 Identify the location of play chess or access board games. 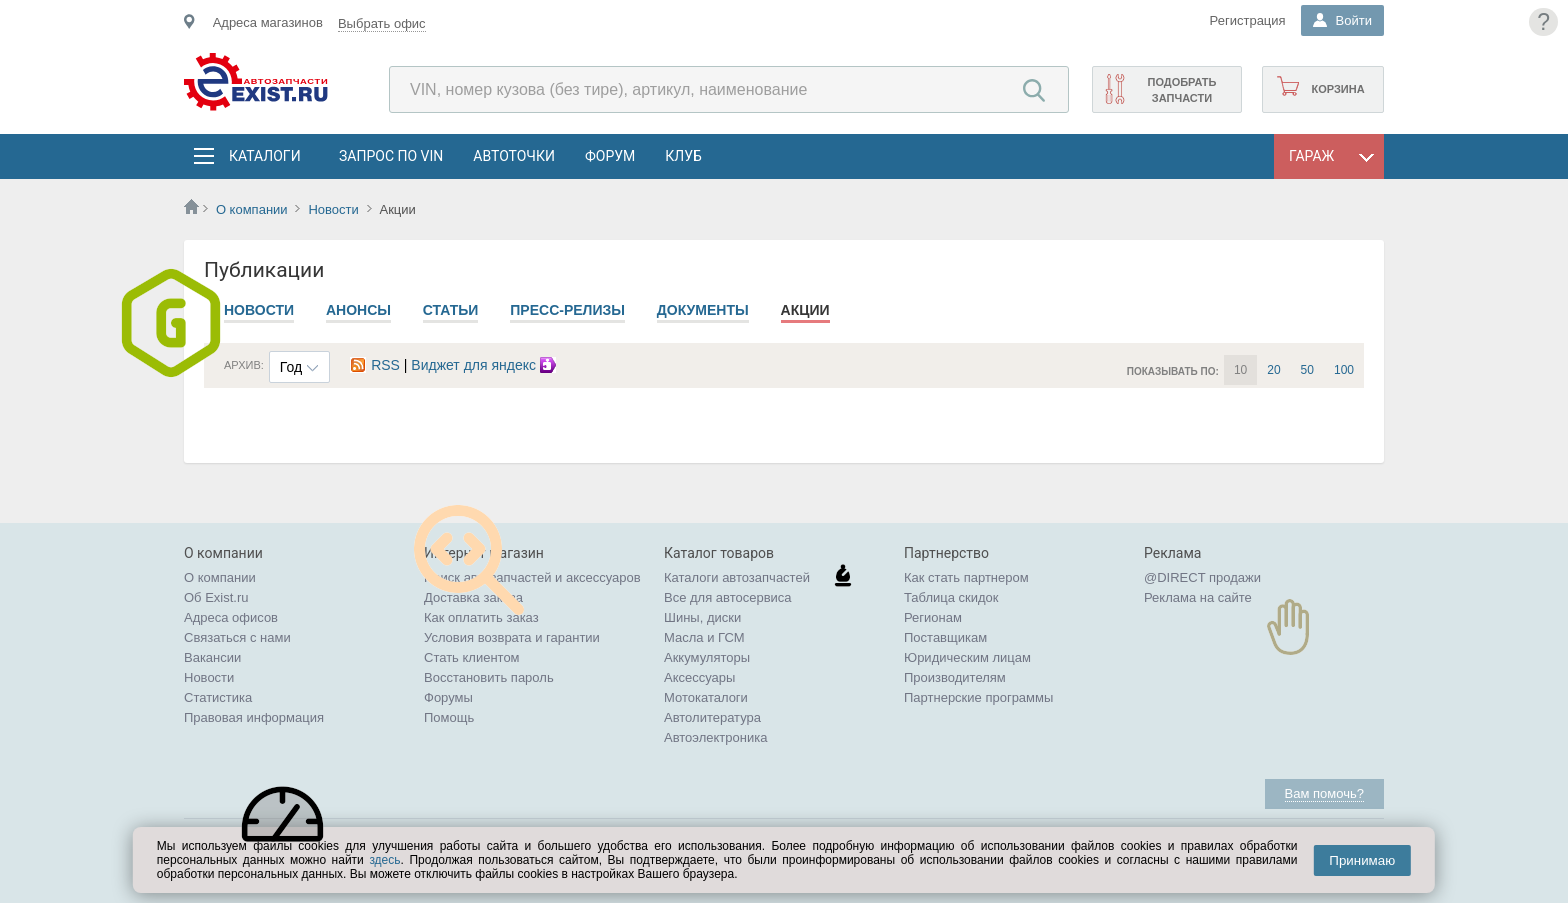
(843, 576).